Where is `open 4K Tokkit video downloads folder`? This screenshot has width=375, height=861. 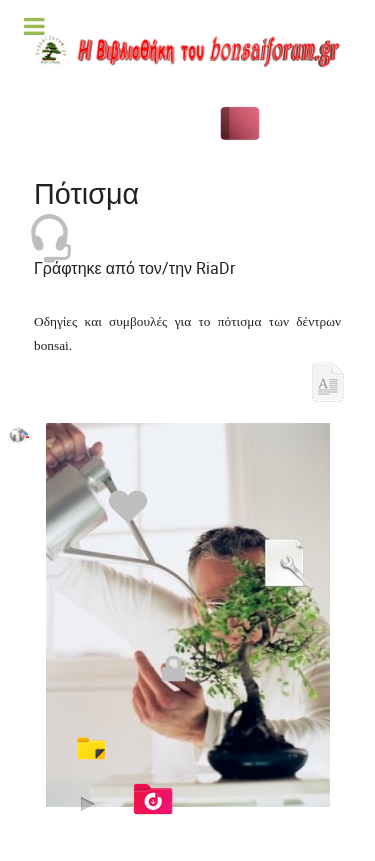
open 4K Tokkit video downloads folder is located at coordinates (153, 800).